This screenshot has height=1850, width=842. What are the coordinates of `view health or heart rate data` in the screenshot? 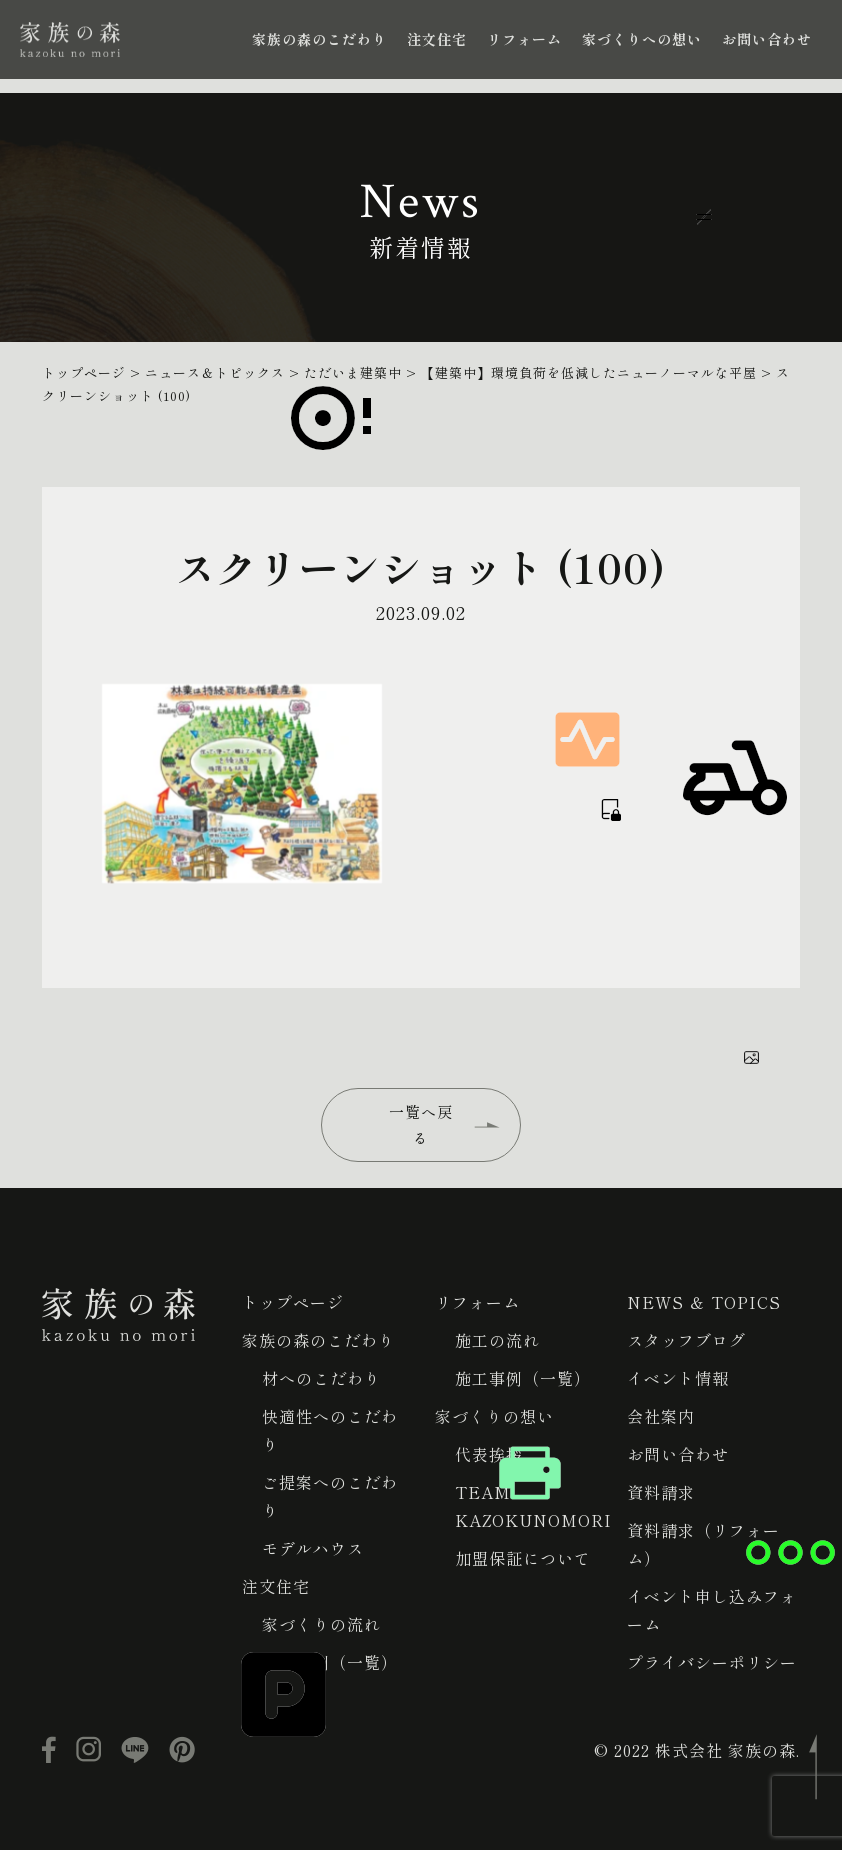 It's located at (587, 739).